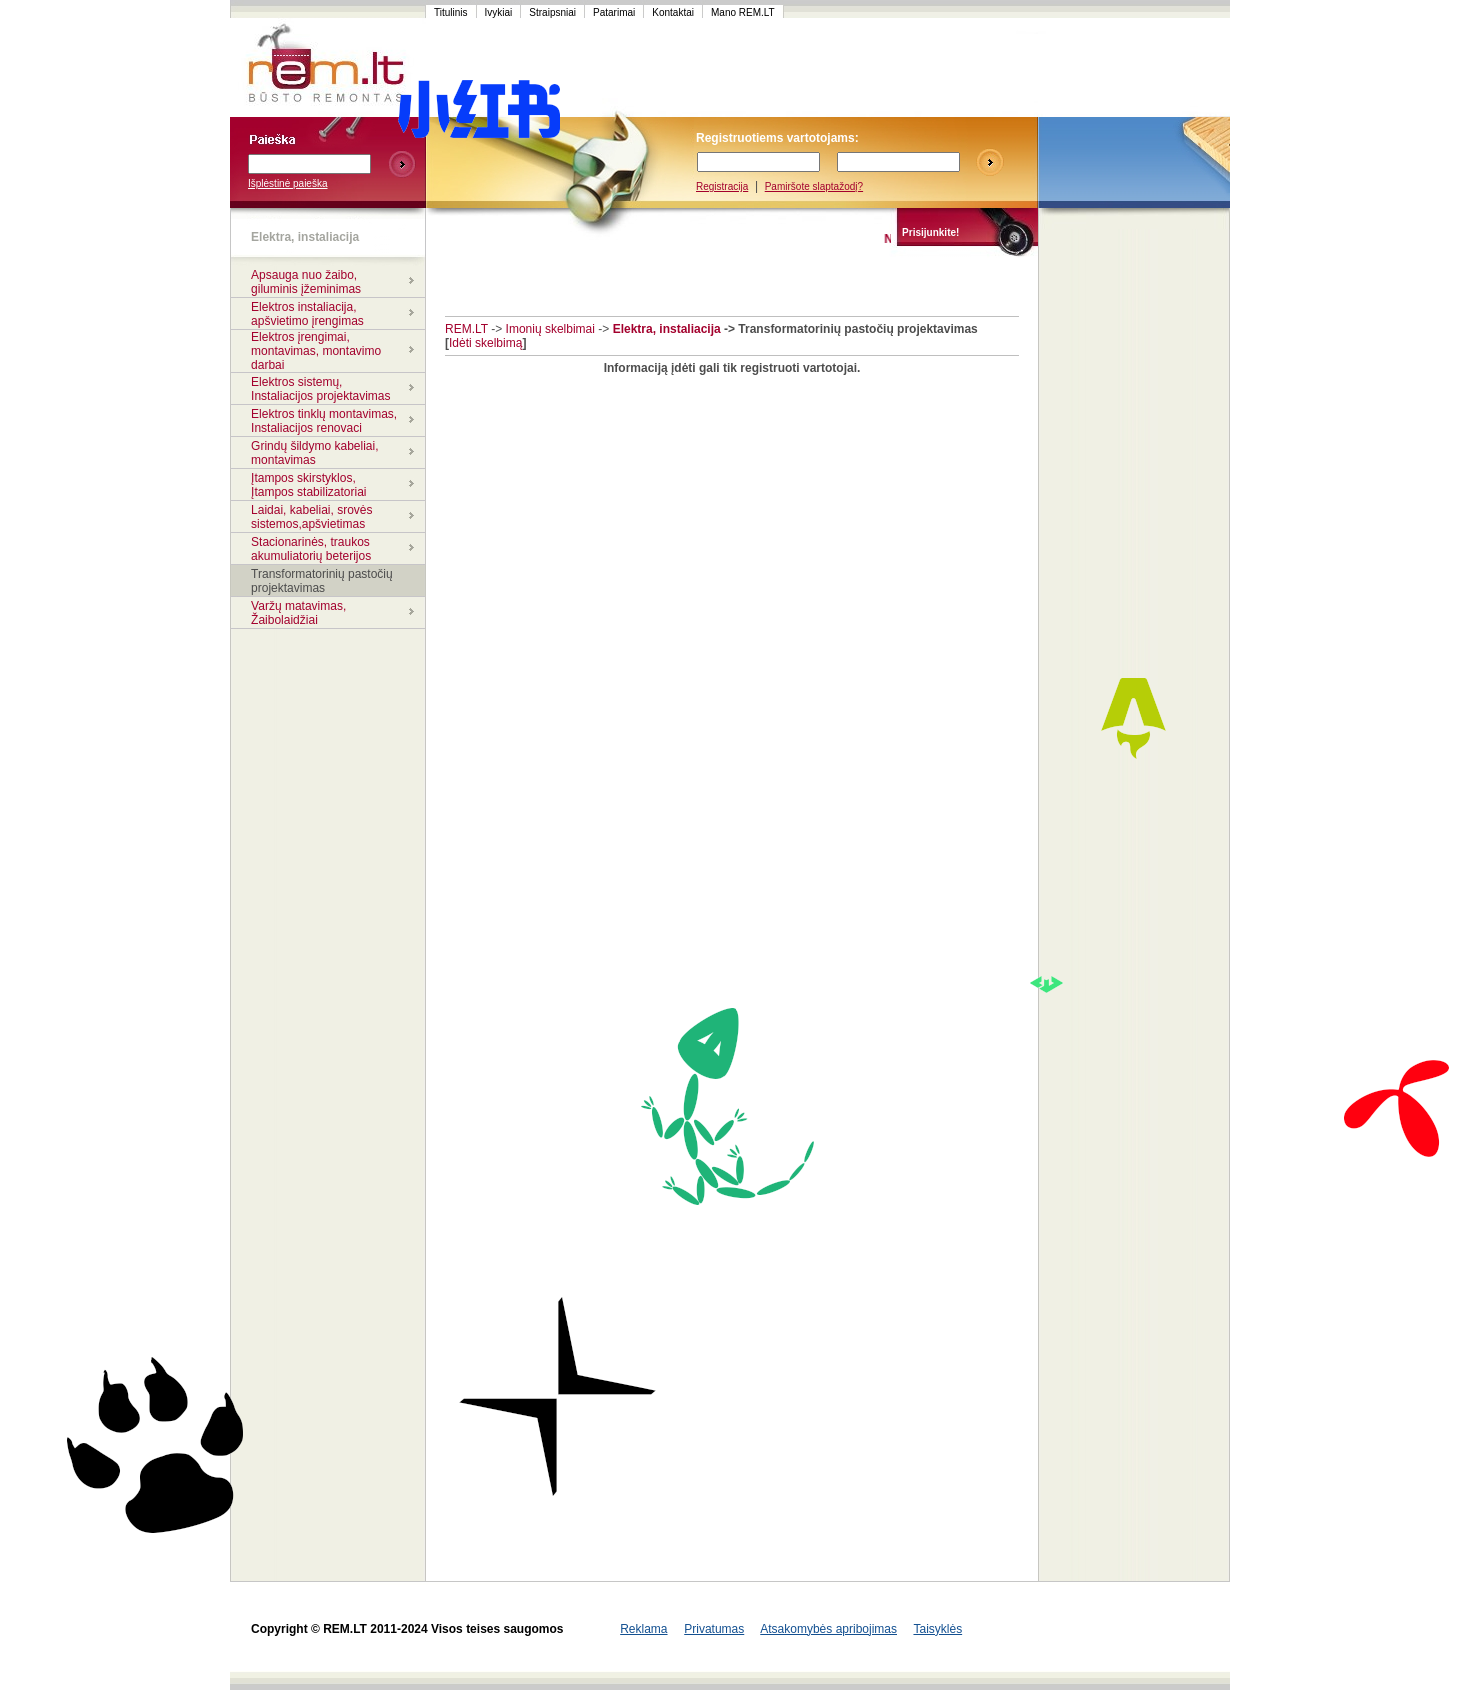 This screenshot has width=1460, height=1690. I want to click on astro web framework logo, so click(1133, 718).